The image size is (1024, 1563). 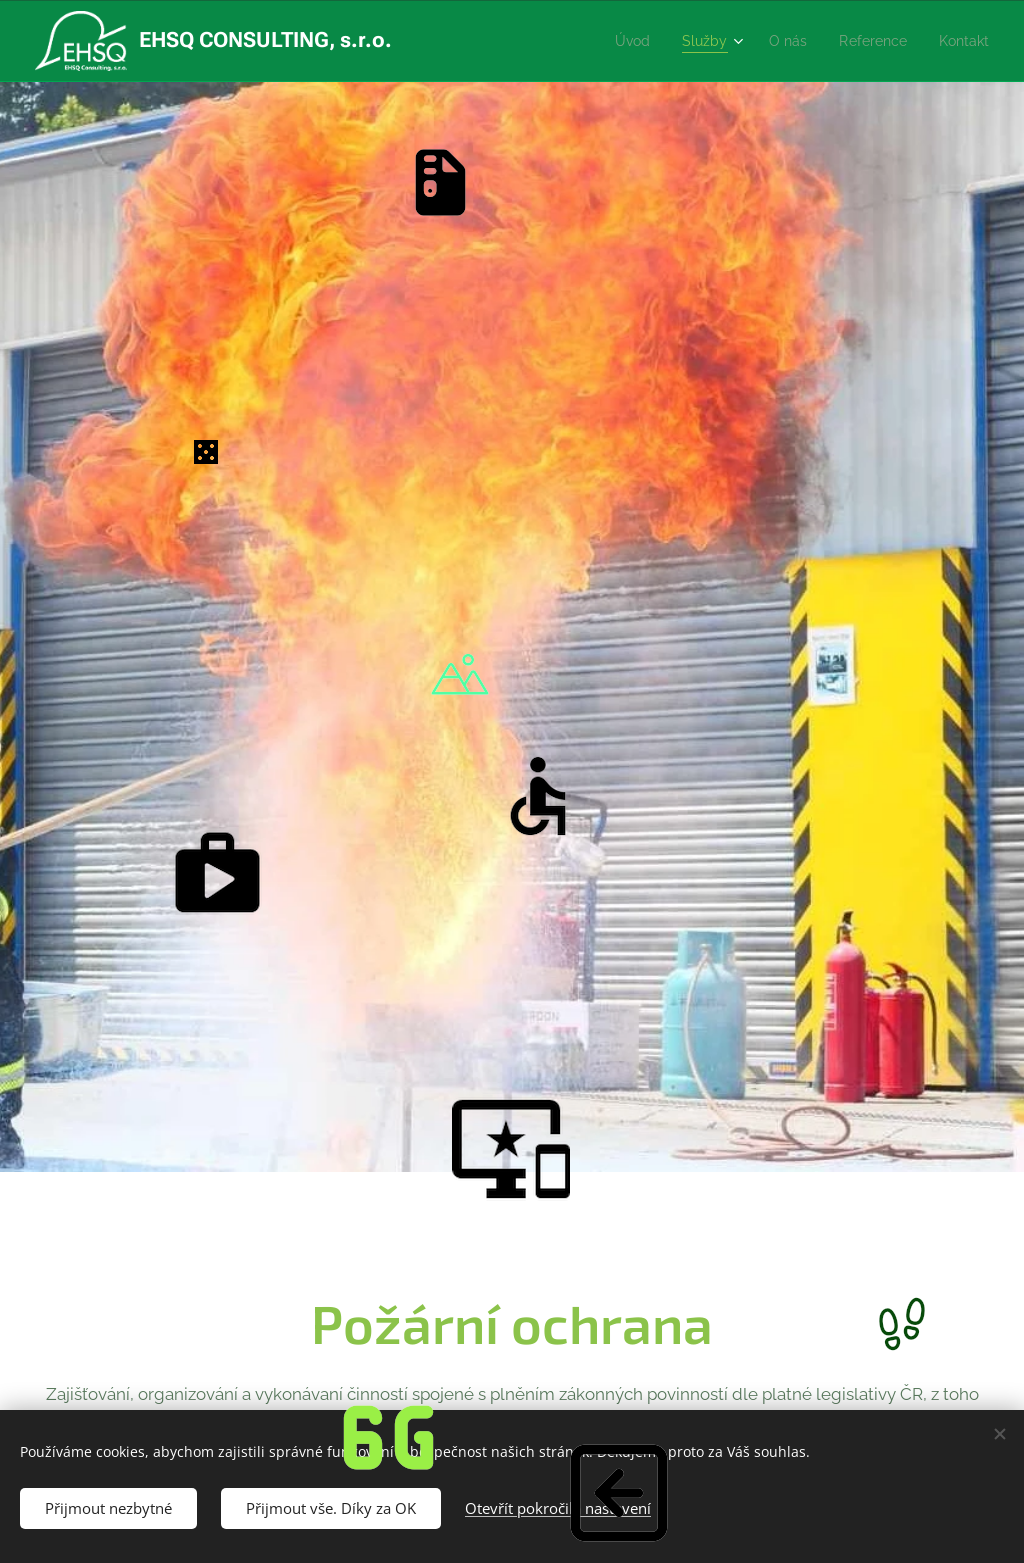 What do you see at coordinates (440, 182) in the screenshot?
I see `view or open a compressed archive file` at bounding box center [440, 182].